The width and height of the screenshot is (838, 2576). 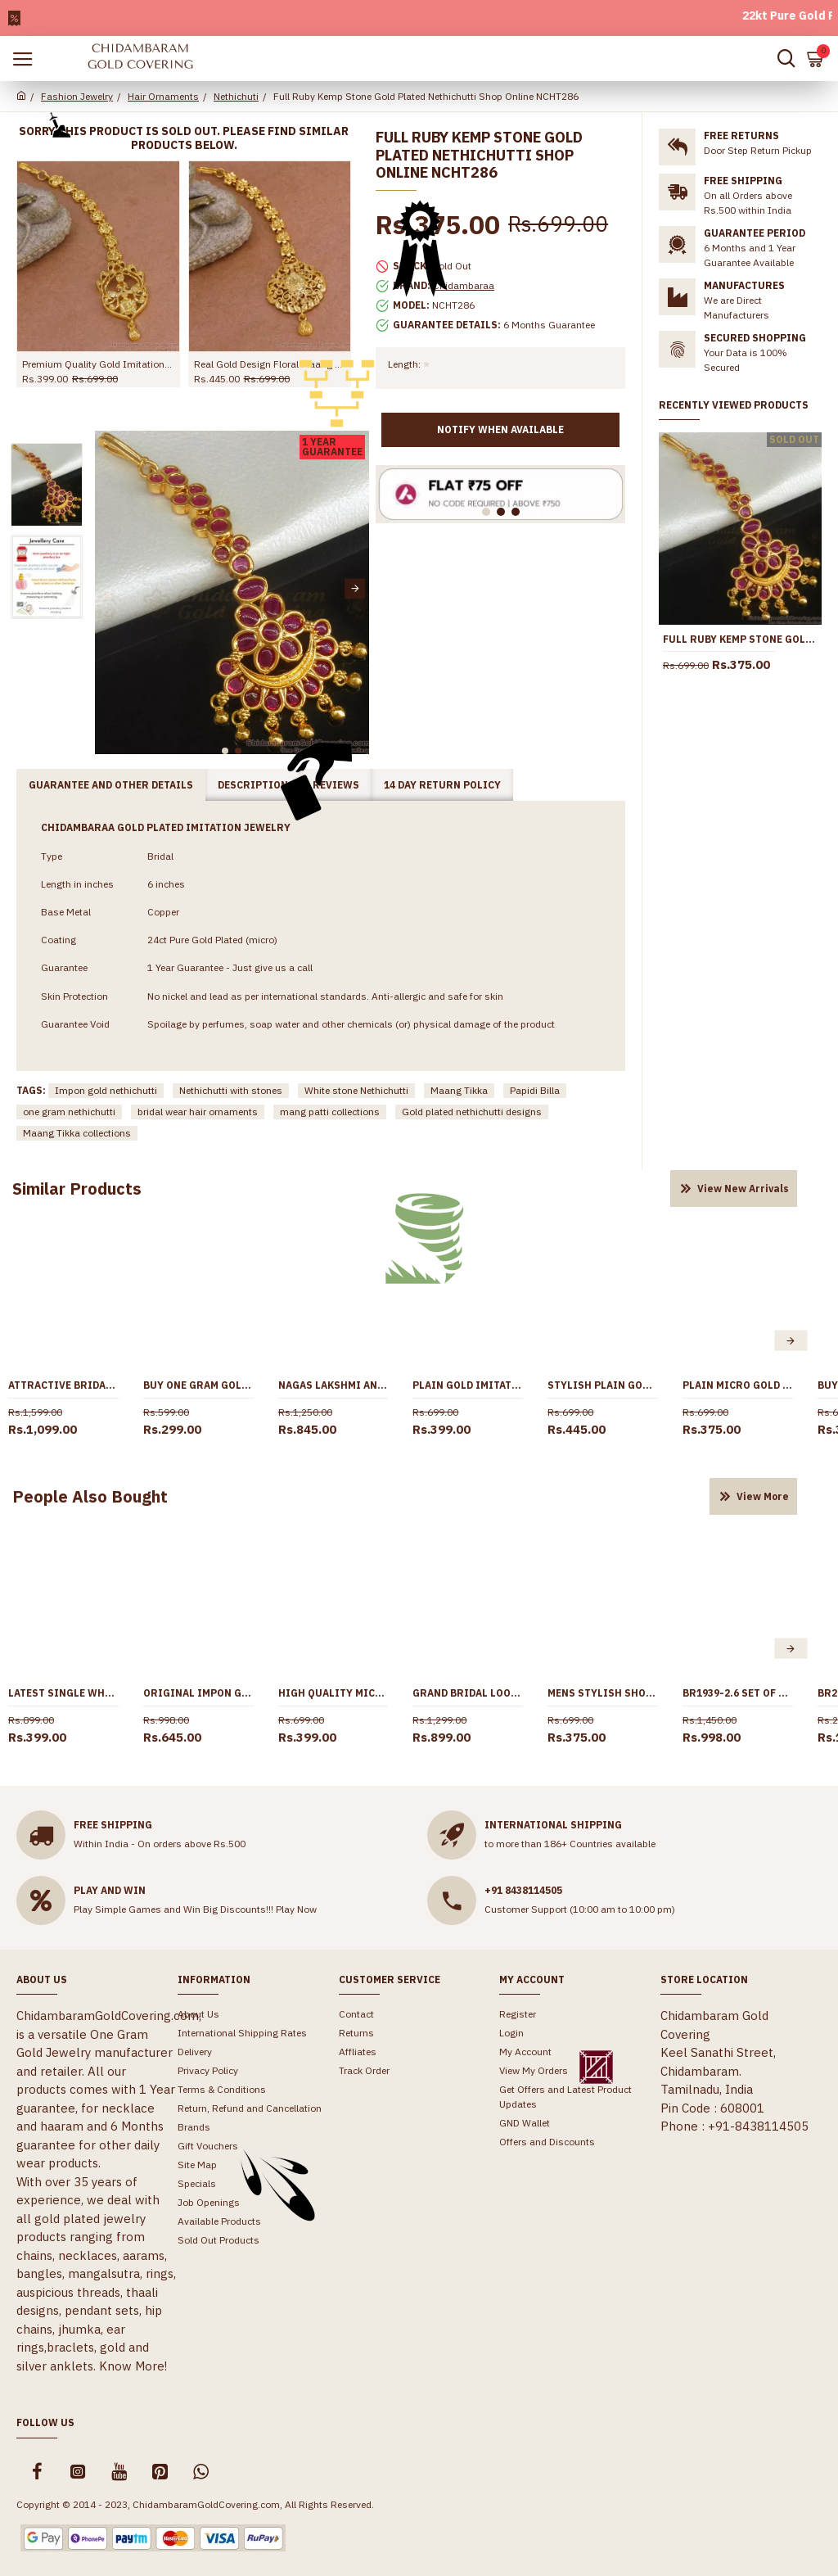 What do you see at coordinates (420, 247) in the screenshot?
I see `view achievements or awards` at bounding box center [420, 247].